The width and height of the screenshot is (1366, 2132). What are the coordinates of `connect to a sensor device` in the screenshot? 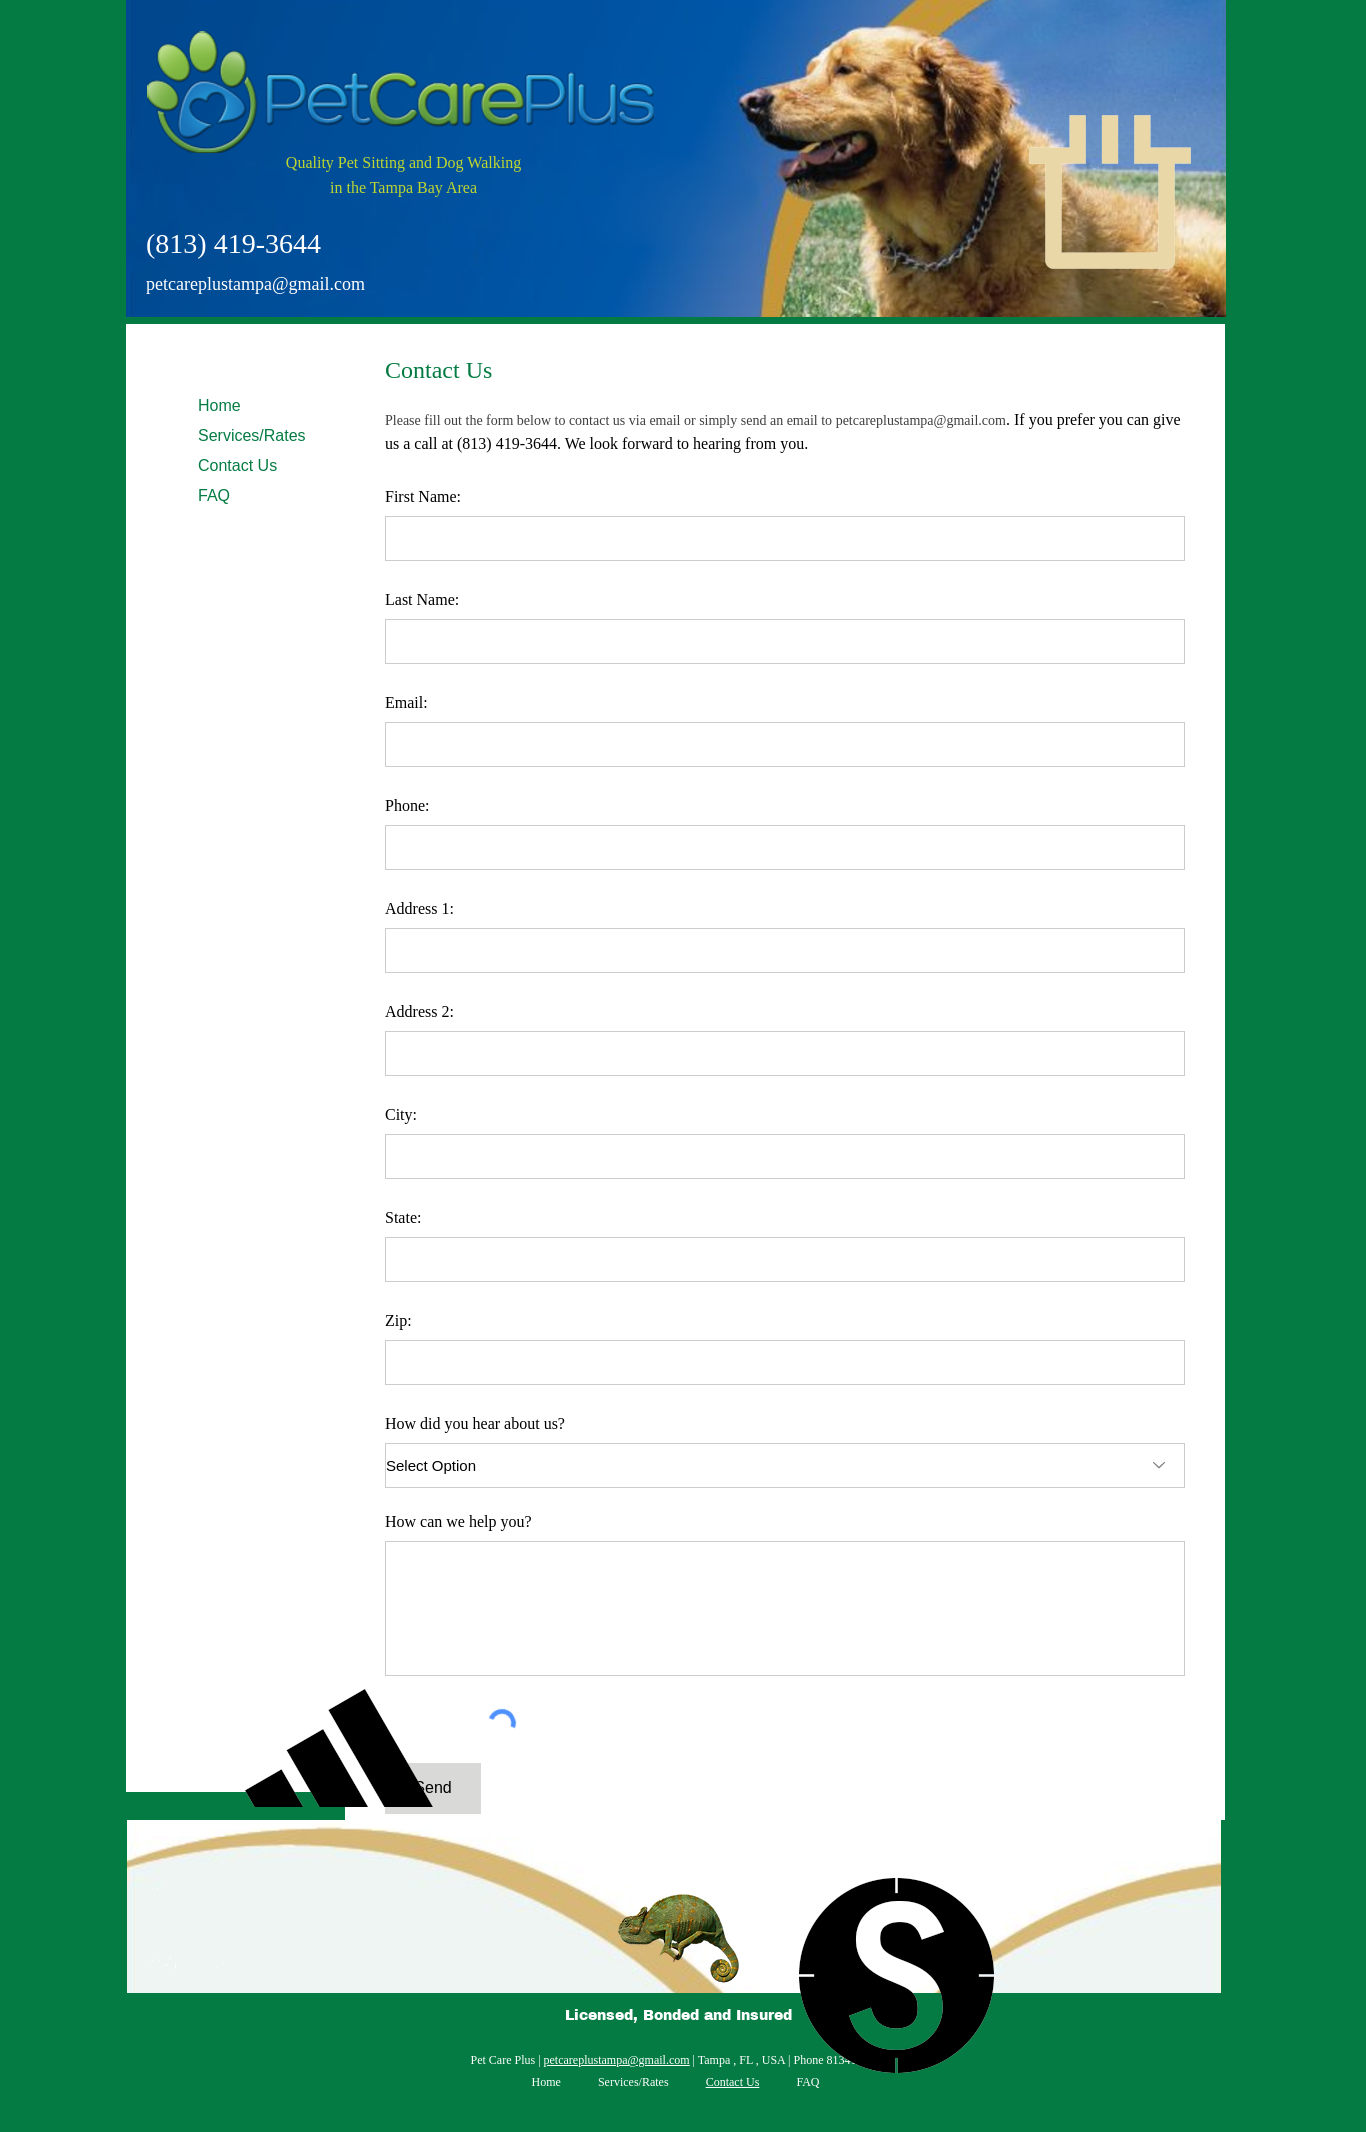 It's located at (1110, 196).